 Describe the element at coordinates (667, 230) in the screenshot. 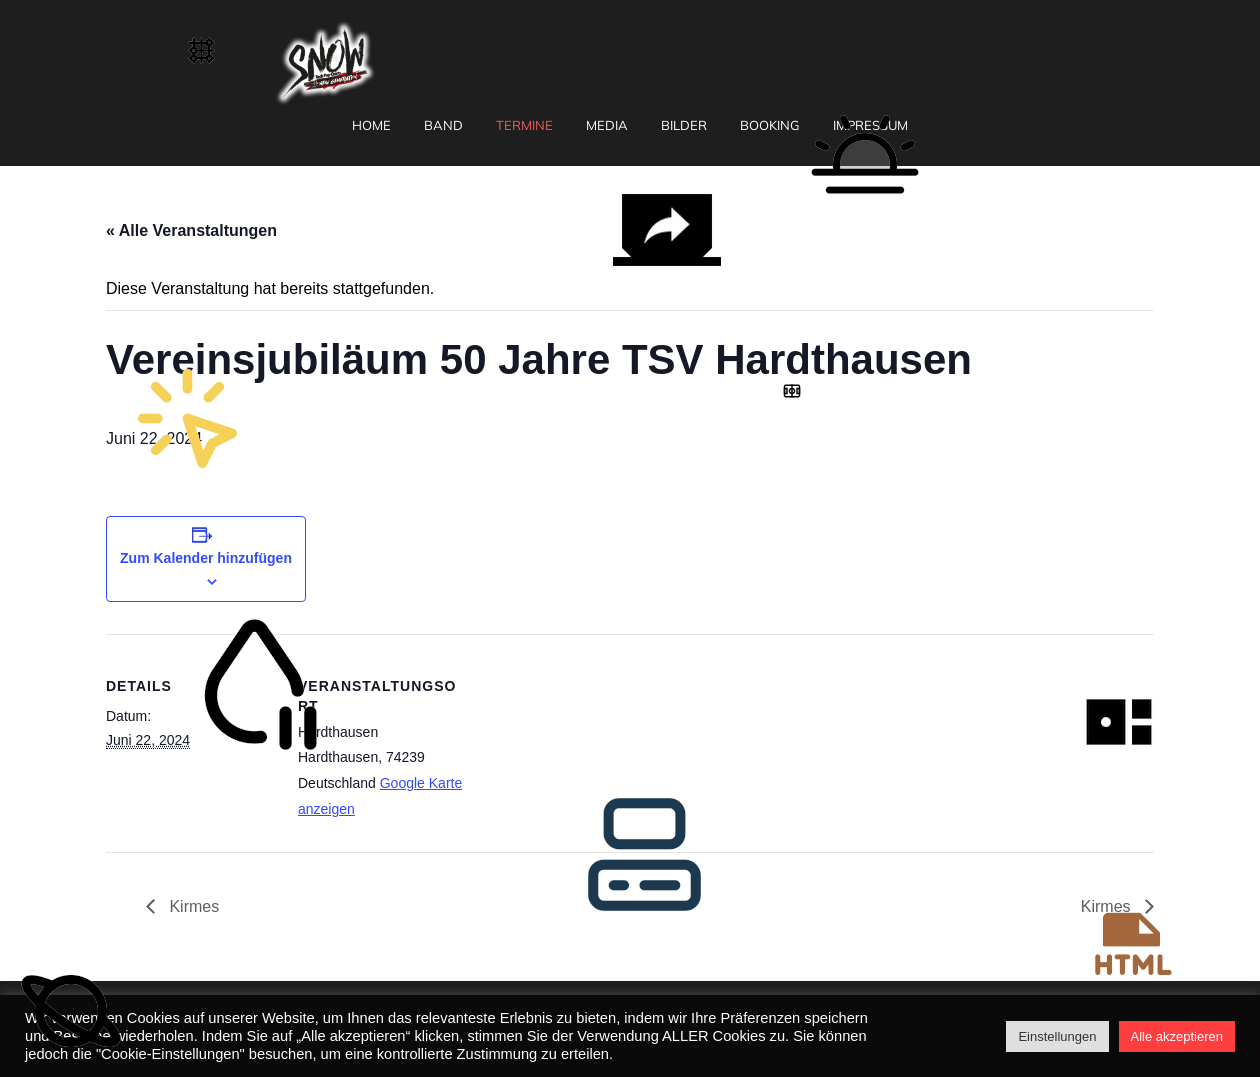

I see `start sharing your screen` at that location.